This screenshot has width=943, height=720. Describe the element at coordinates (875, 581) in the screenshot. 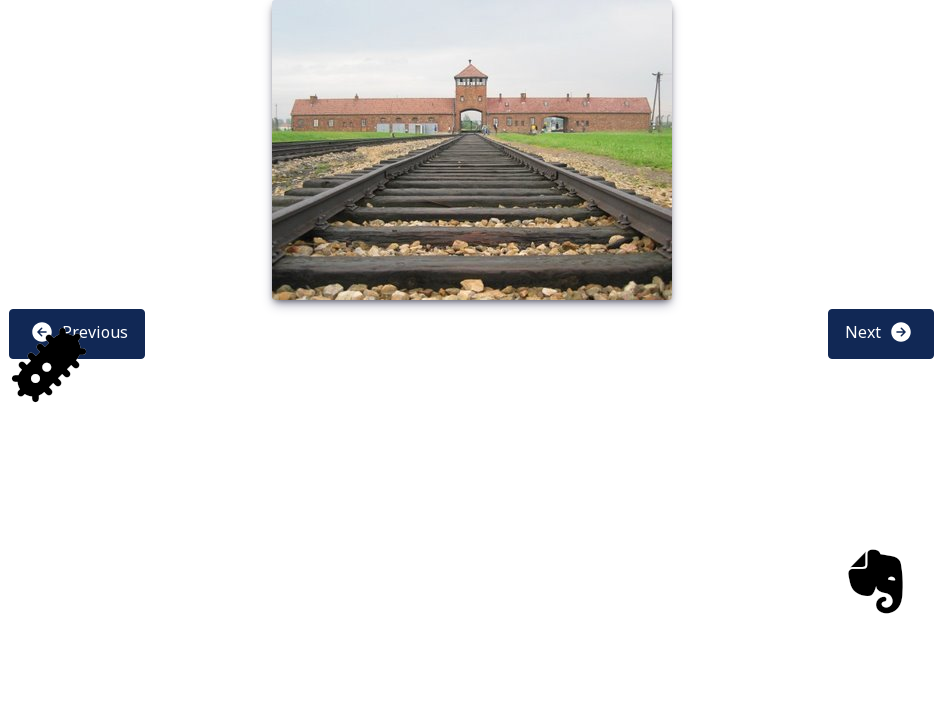

I see `open evernote app` at that location.